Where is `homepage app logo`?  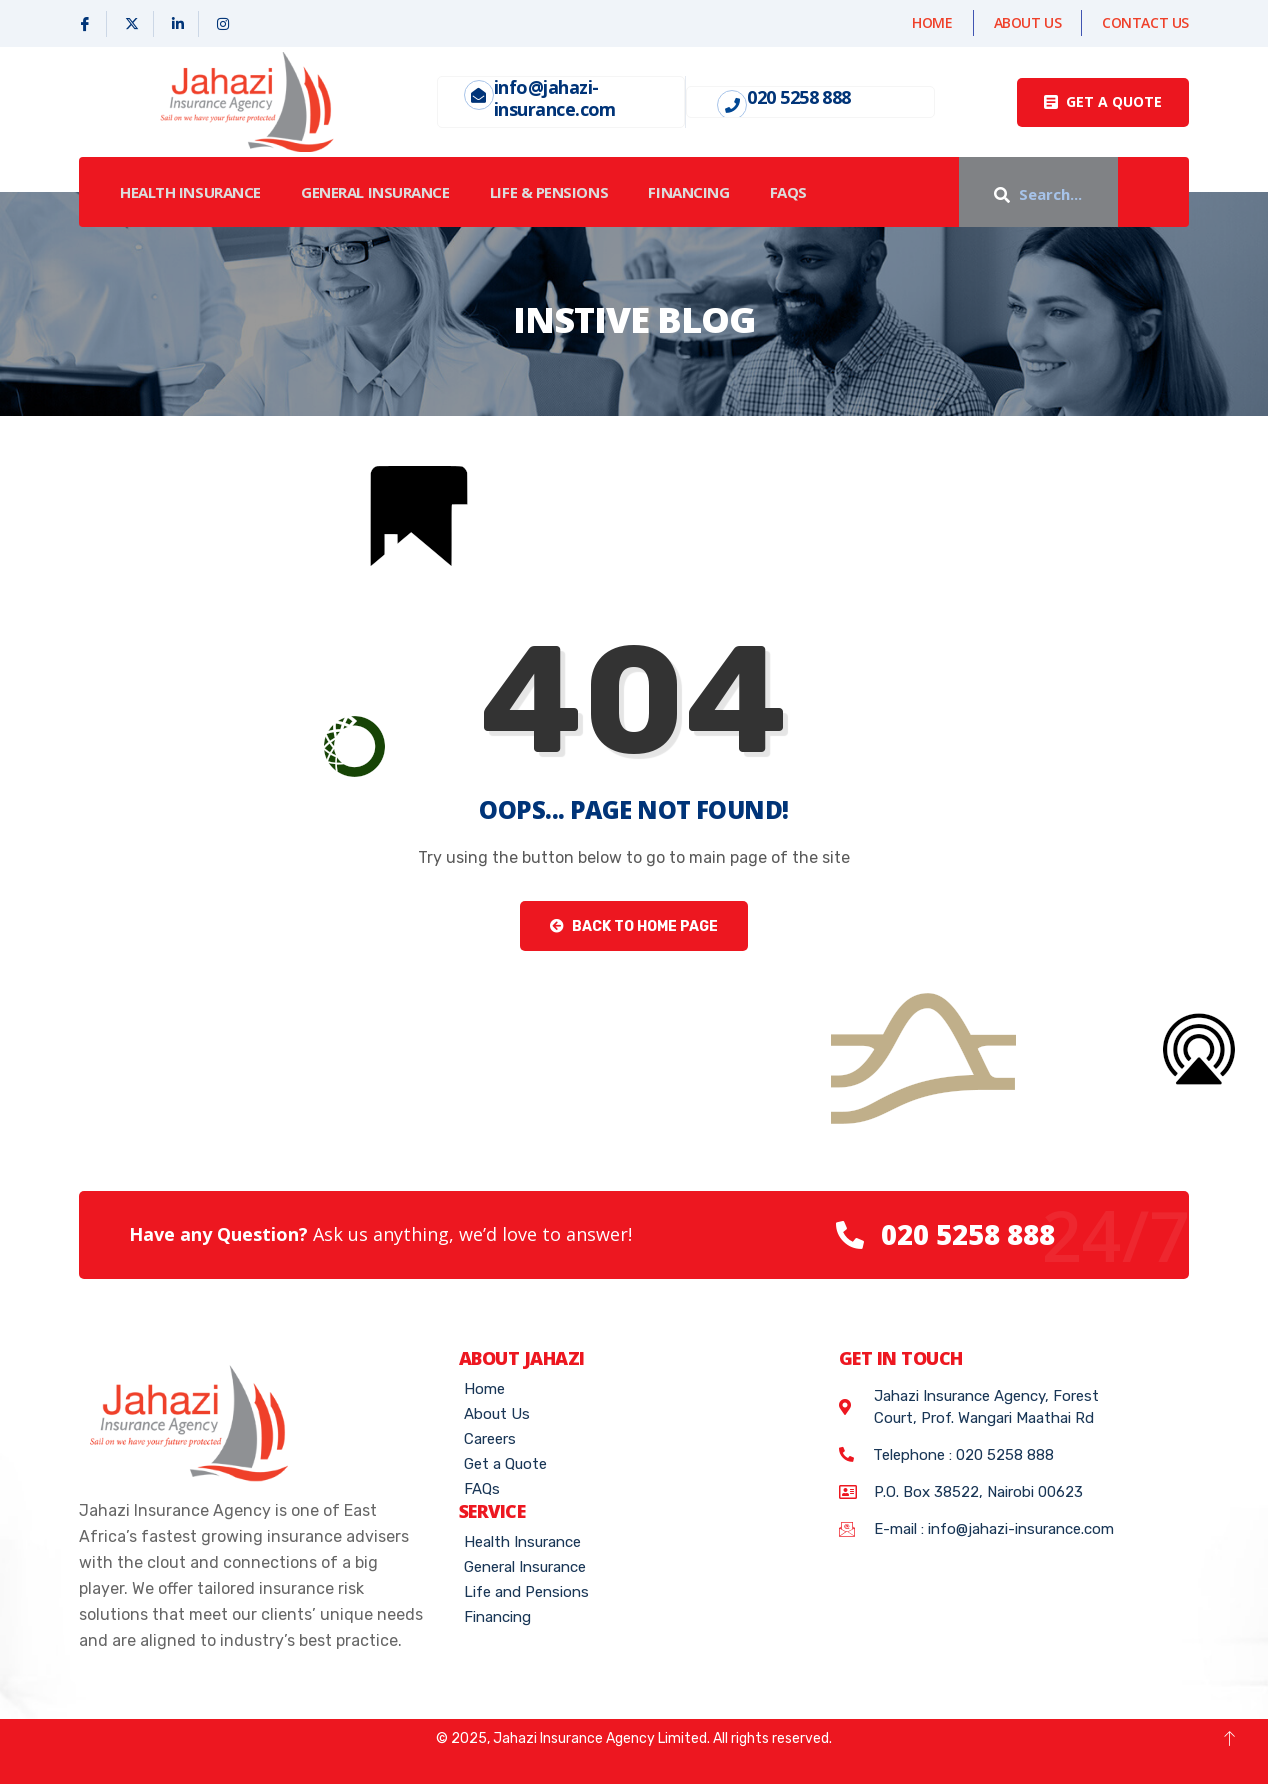
homepage app logo is located at coordinates (419, 516).